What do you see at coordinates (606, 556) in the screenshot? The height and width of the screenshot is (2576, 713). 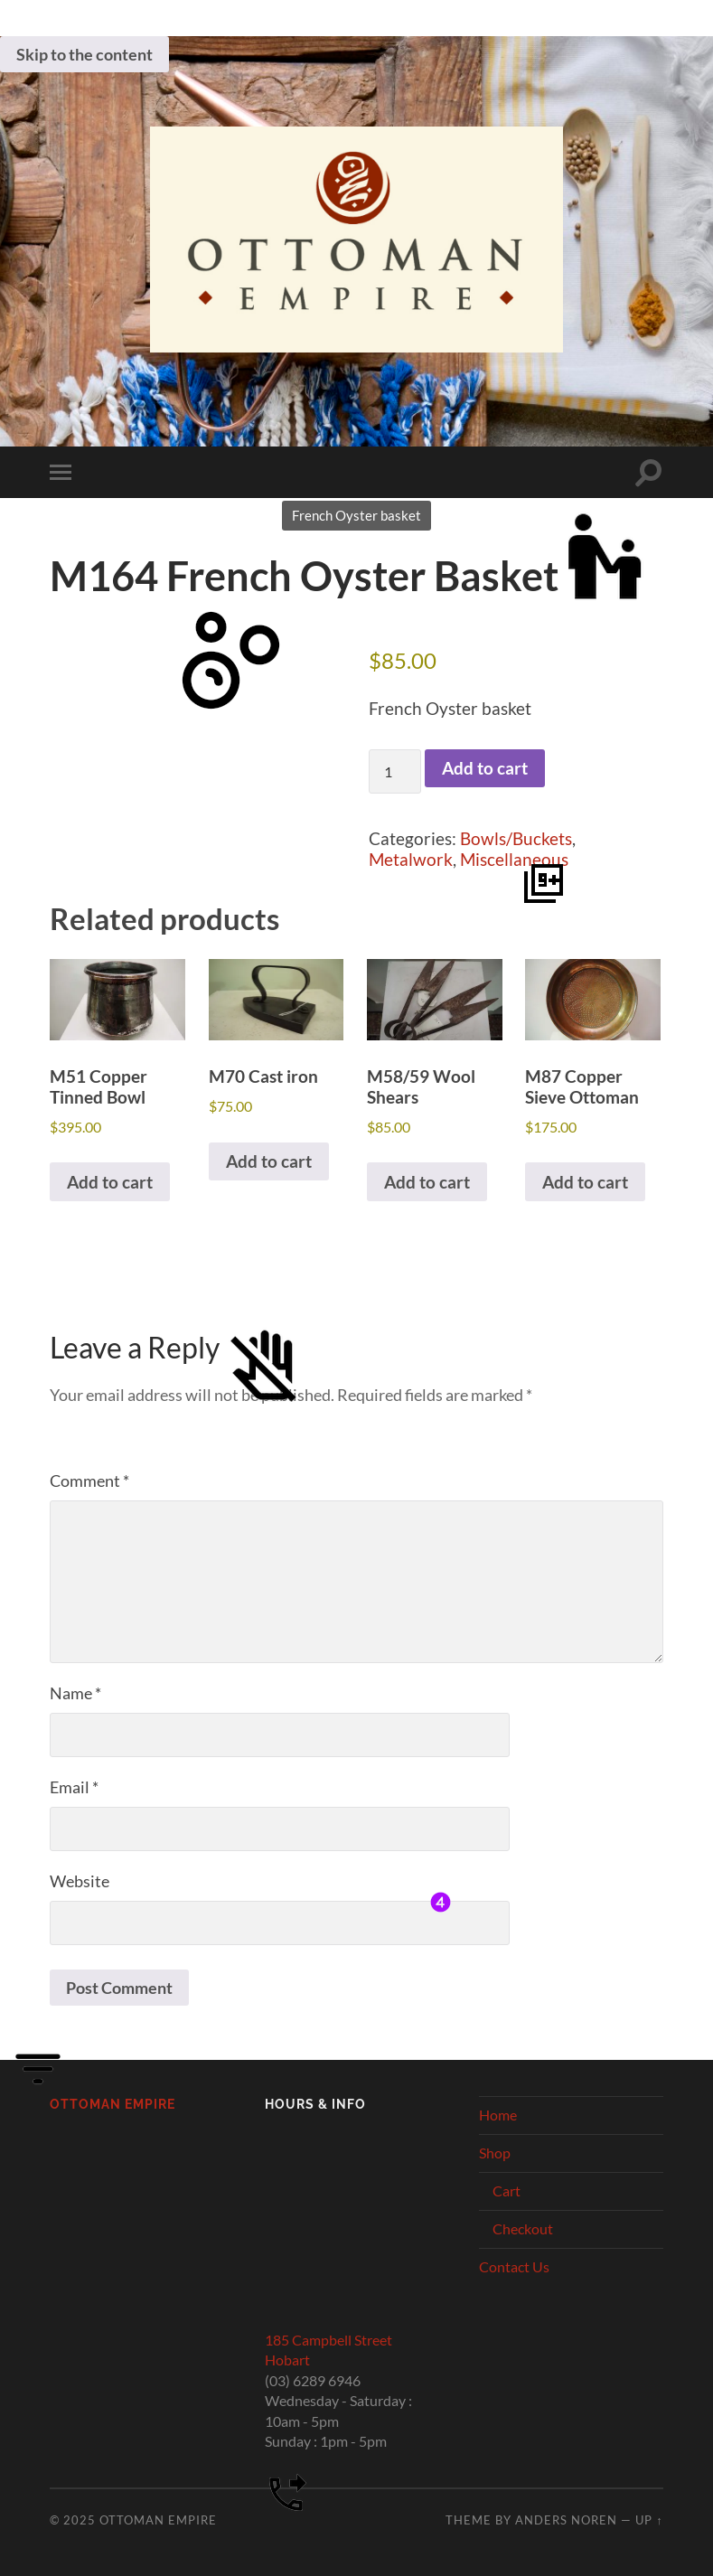 I see `parental supervision required` at bounding box center [606, 556].